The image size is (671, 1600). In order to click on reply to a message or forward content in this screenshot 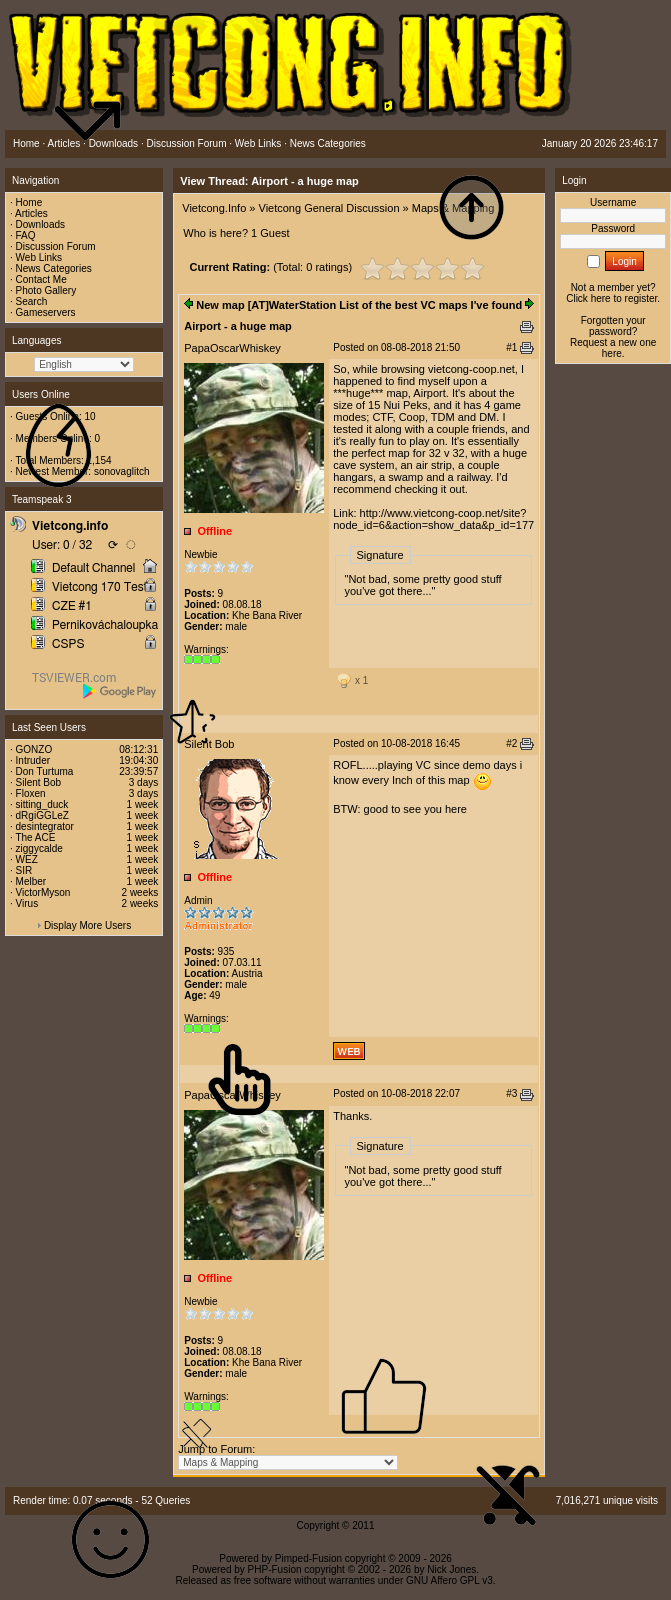, I will do `click(87, 118)`.